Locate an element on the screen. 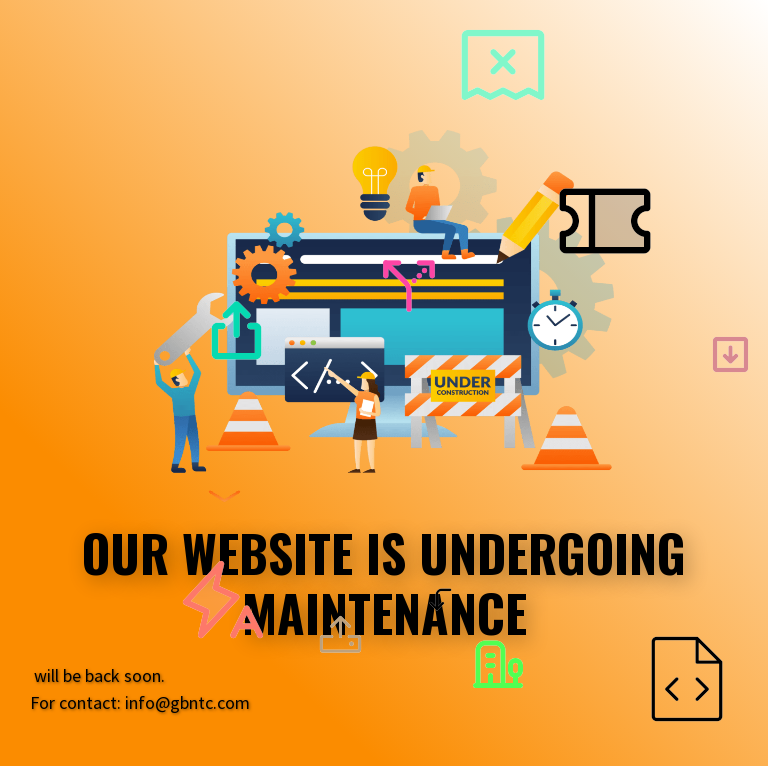 This screenshot has height=766, width=768. go back and down in navigation is located at coordinates (440, 599).